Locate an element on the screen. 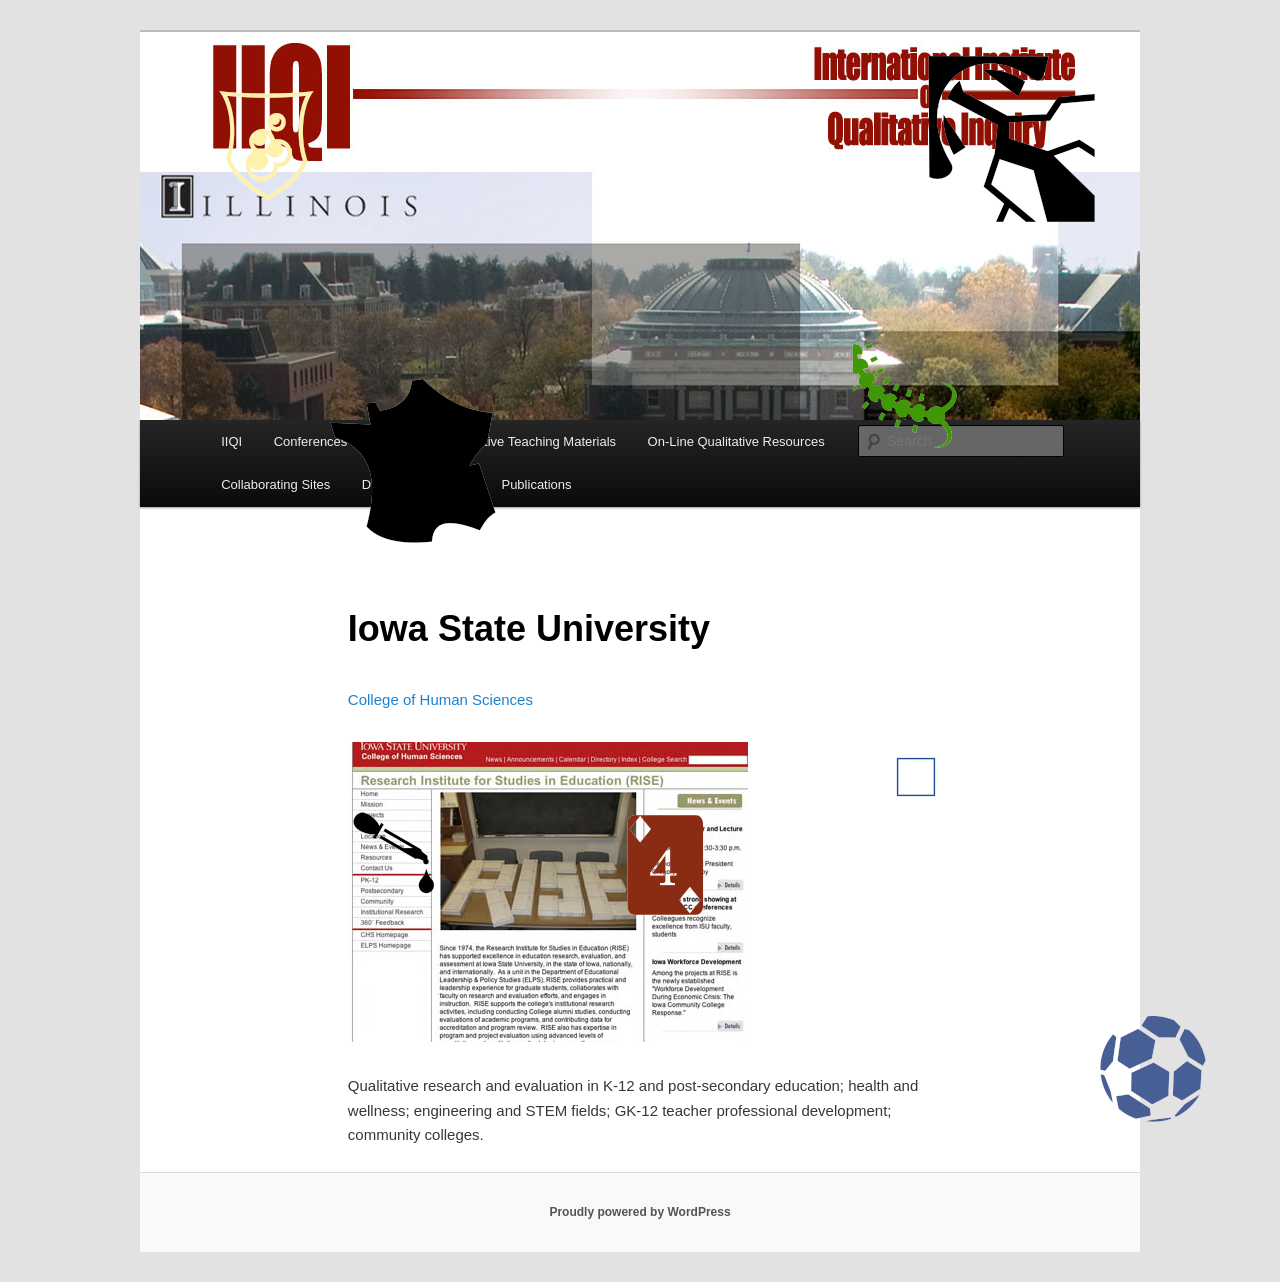 The width and height of the screenshot is (1280, 1282). indicates acid resistance or protection status is located at coordinates (266, 145).